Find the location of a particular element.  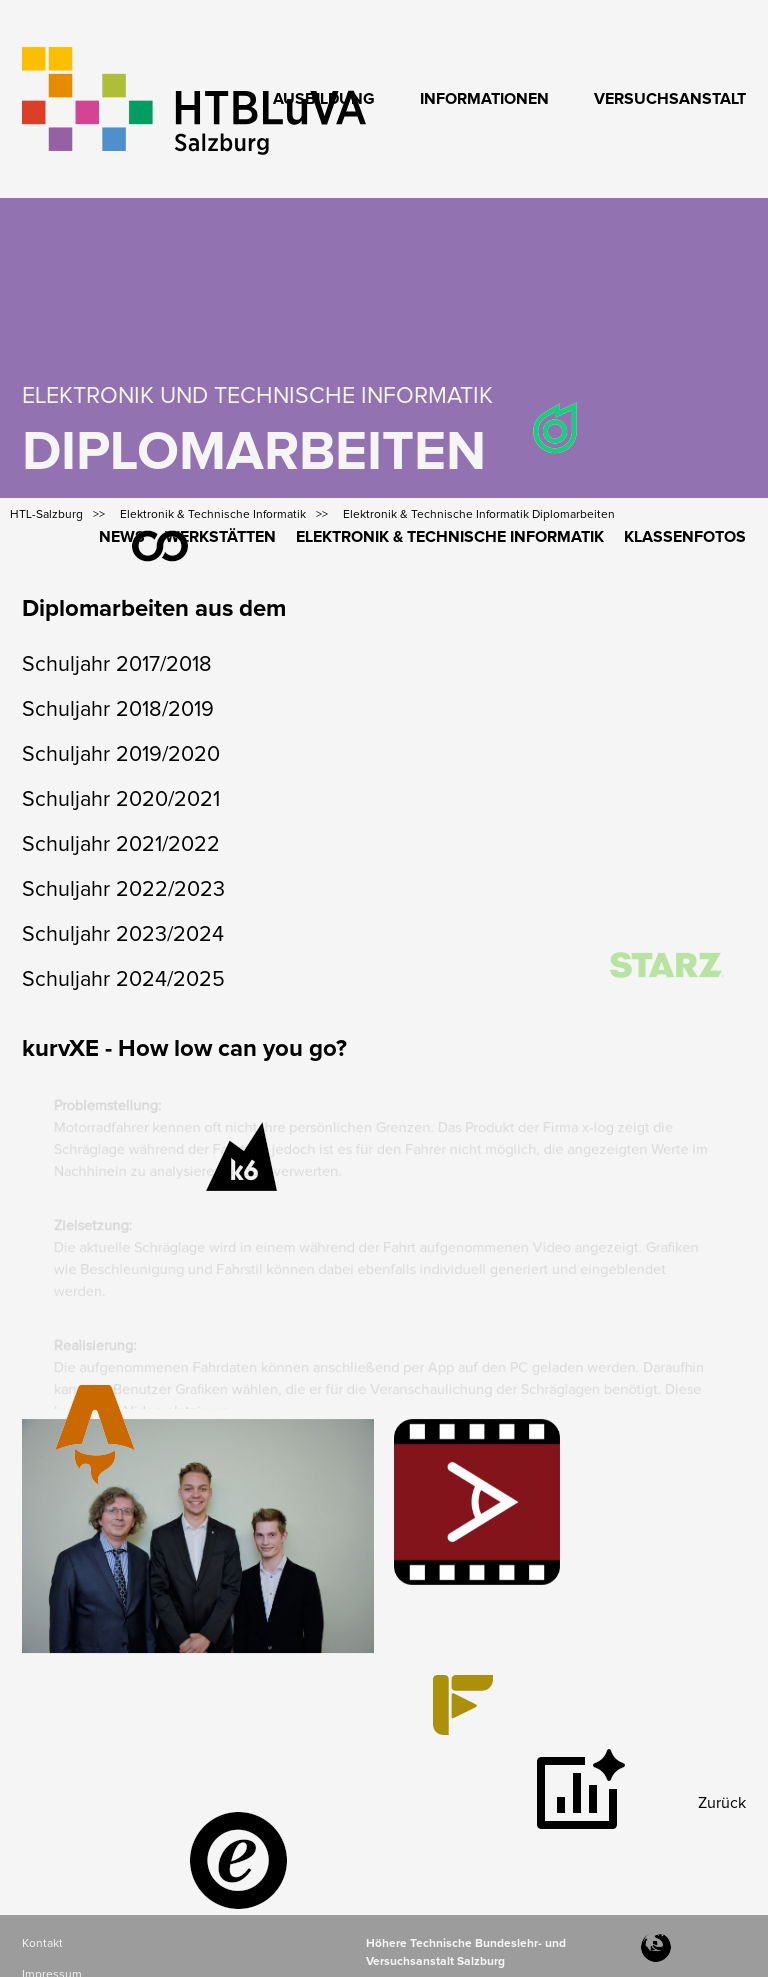

indicates meteor or space weather event is located at coordinates (555, 429).